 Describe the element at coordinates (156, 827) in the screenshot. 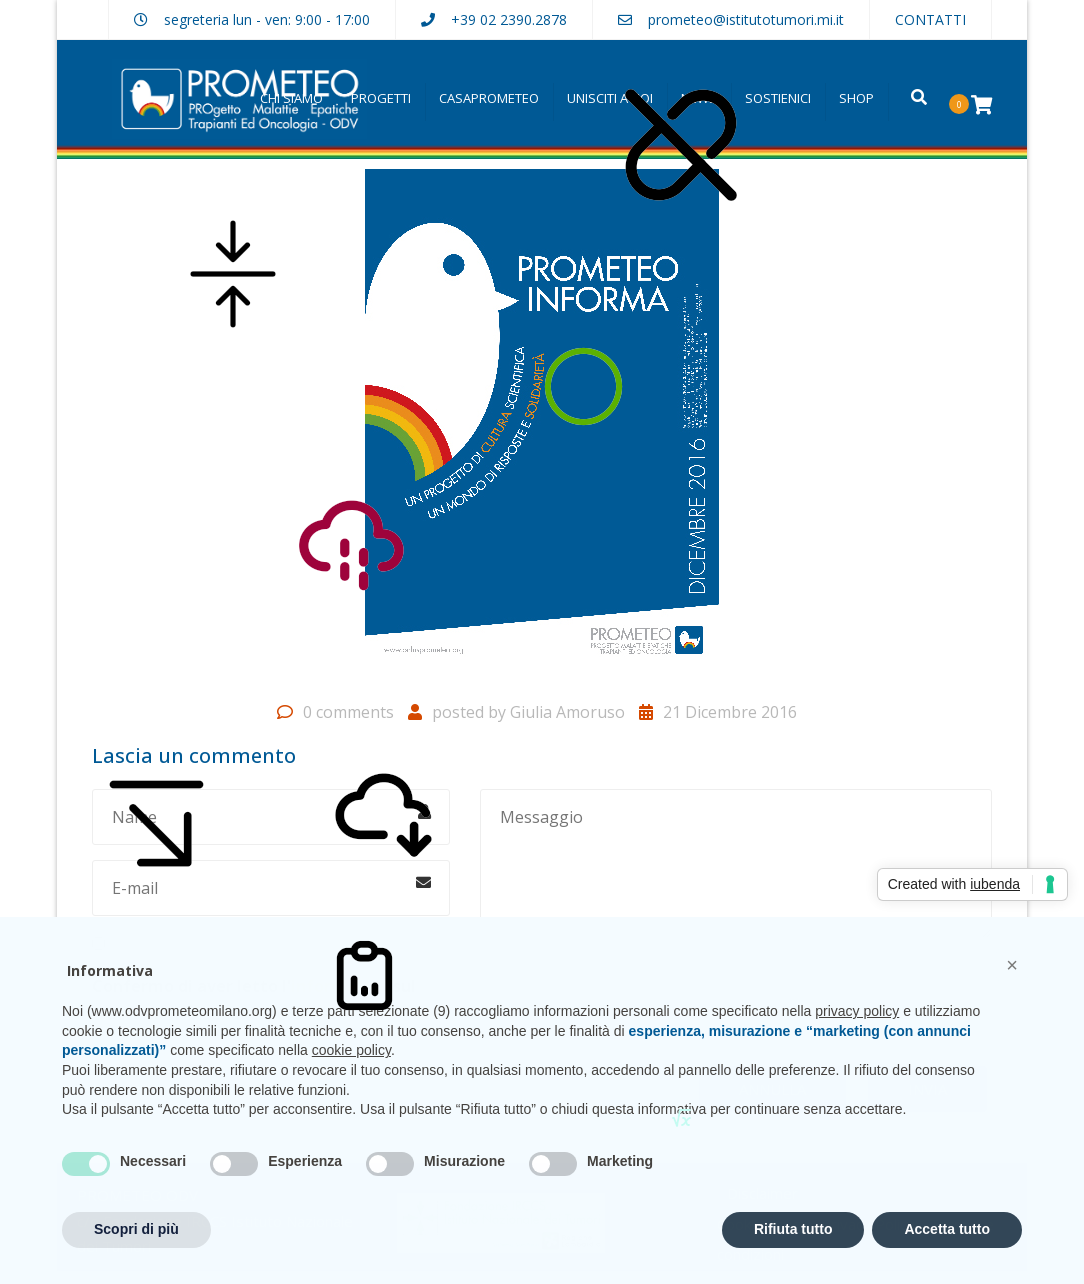

I see `move item to bottom-right corner` at that location.